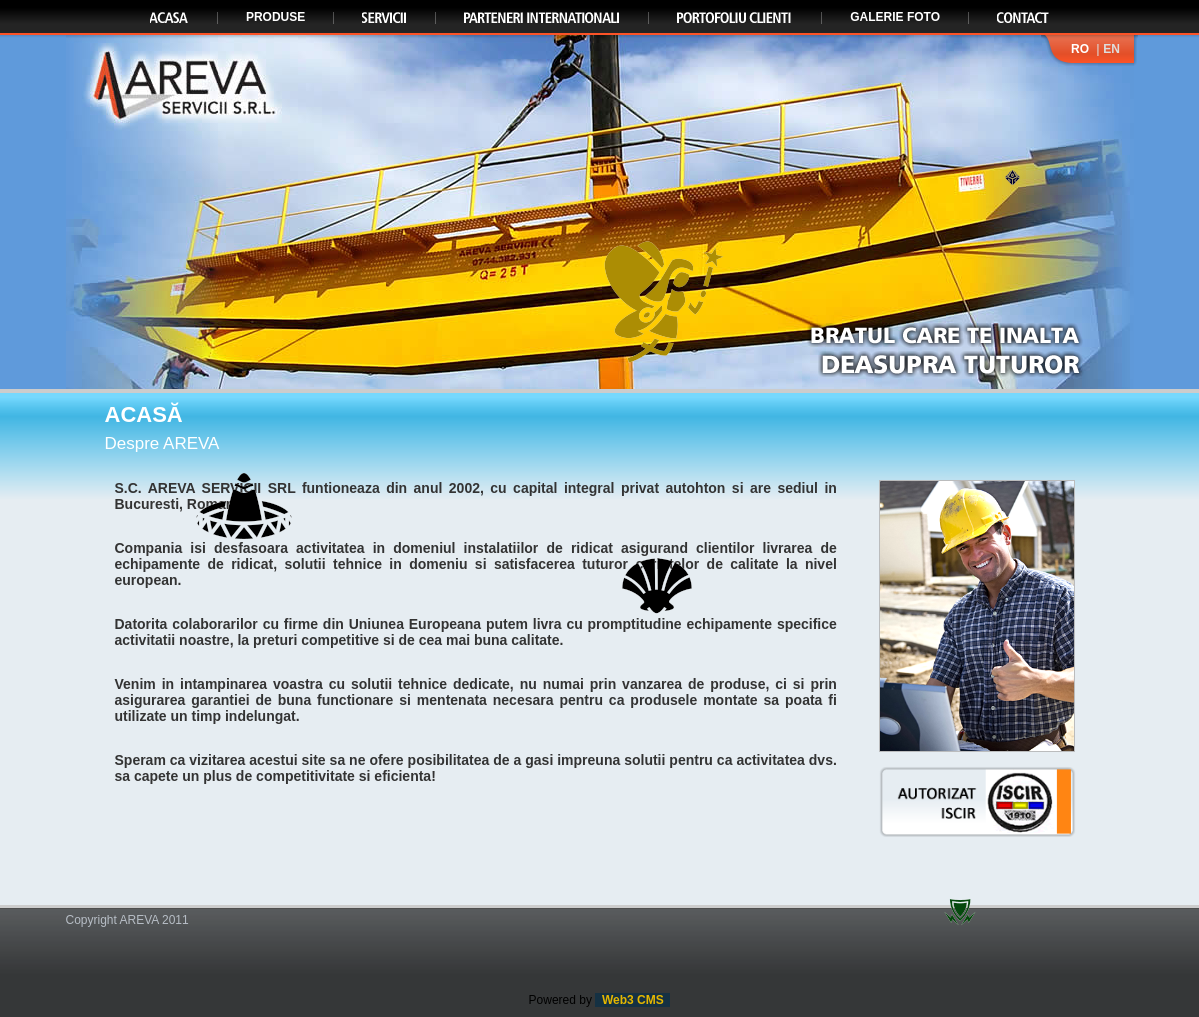 This screenshot has width=1199, height=1017. I want to click on access fairy tale or fantasy game content, so click(664, 302).